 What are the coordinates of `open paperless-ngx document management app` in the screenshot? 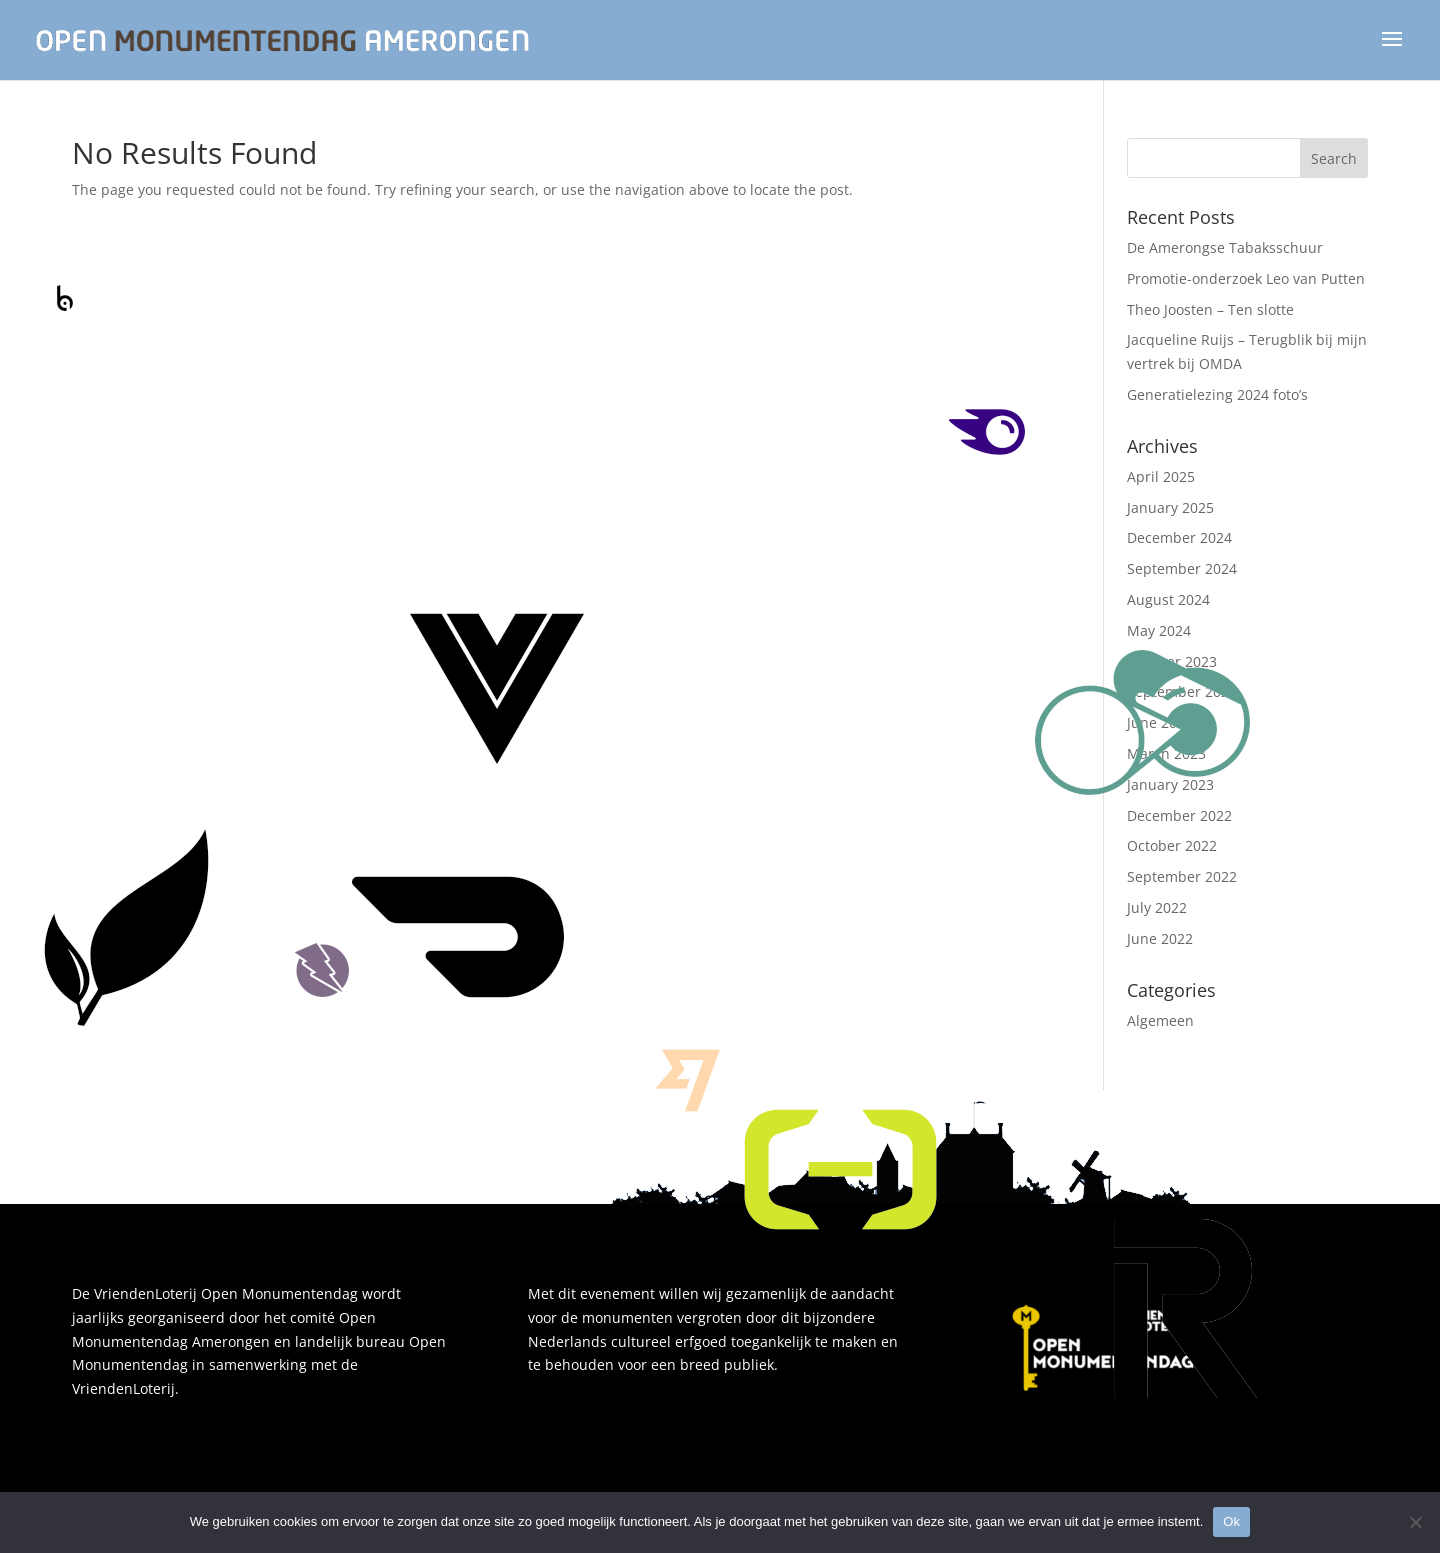 It's located at (126, 927).